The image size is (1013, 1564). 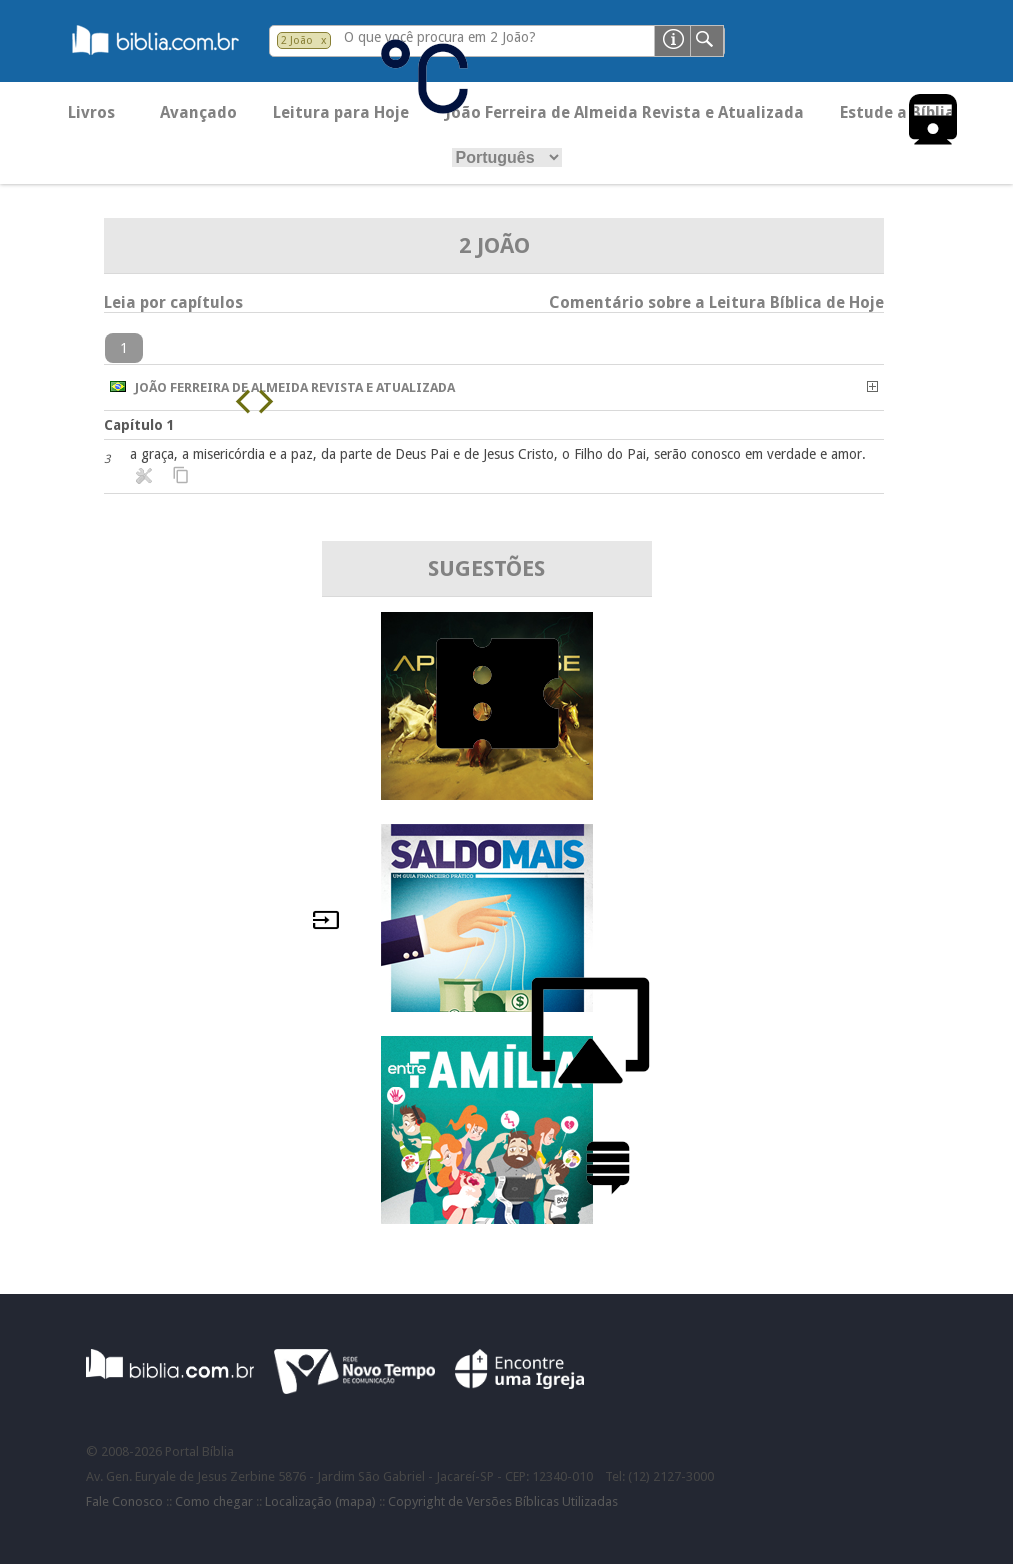 What do you see at coordinates (254, 401) in the screenshot?
I see `view or edit source code` at bounding box center [254, 401].